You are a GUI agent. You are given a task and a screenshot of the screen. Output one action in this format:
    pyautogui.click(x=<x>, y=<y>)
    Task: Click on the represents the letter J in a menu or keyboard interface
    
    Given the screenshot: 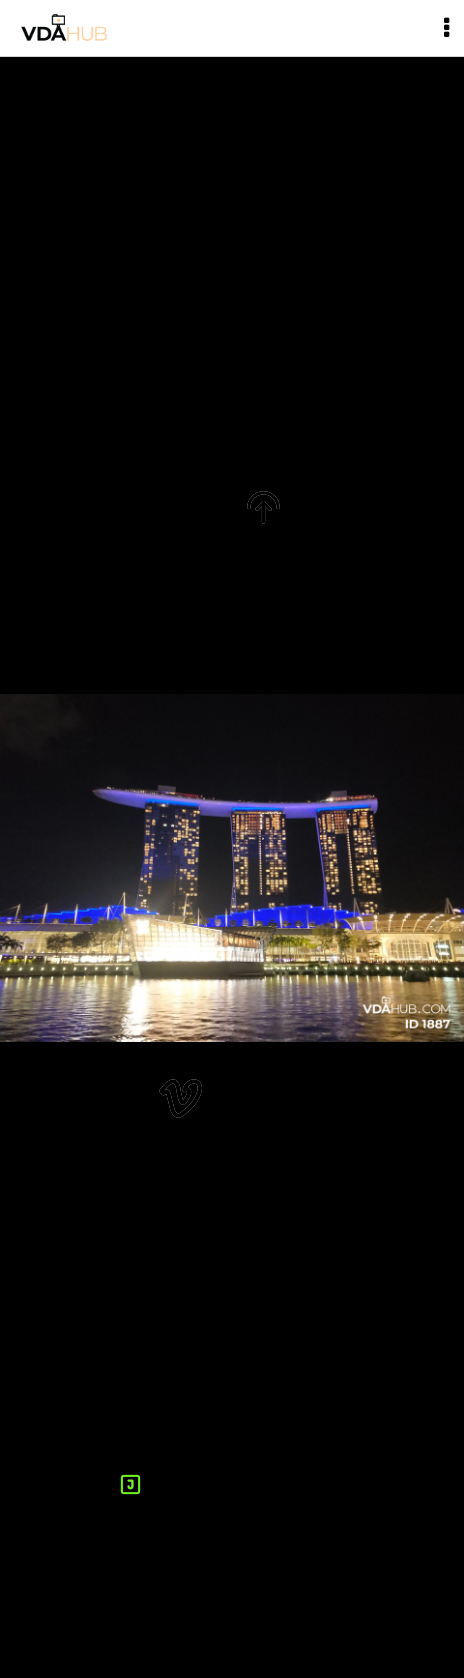 What is the action you would take?
    pyautogui.click(x=130, y=1484)
    